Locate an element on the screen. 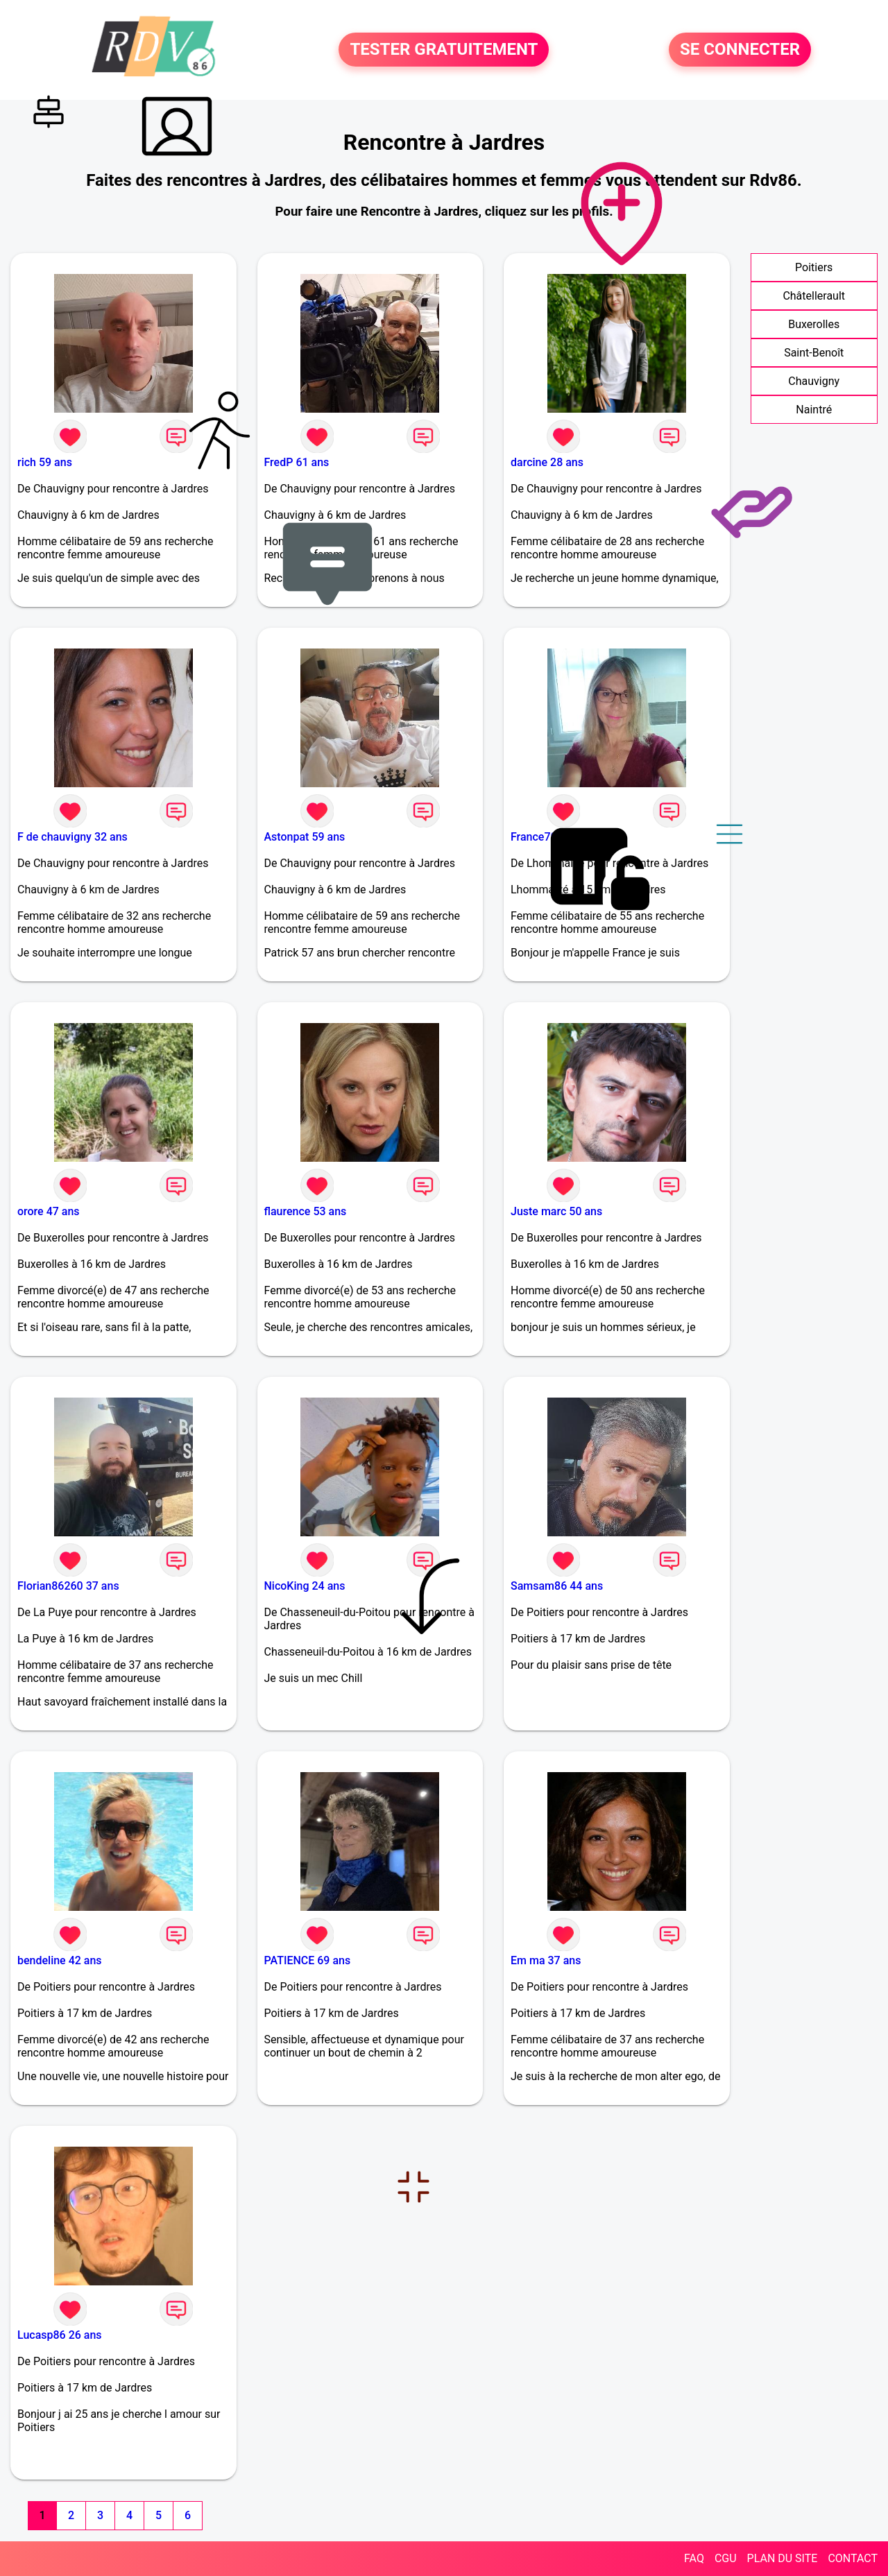  view items in list format is located at coordinates (729, 834).